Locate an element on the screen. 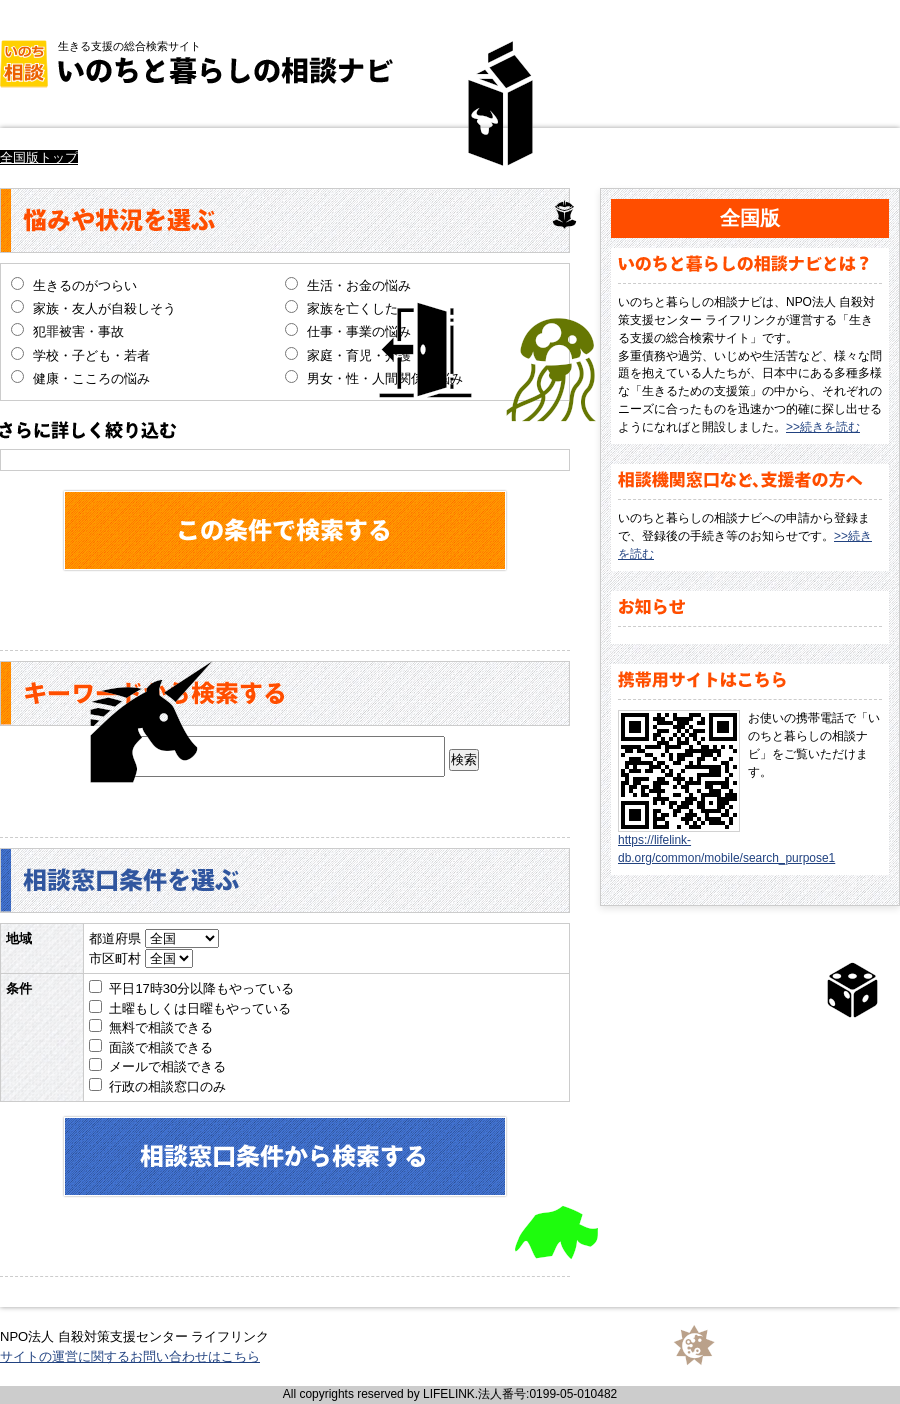  represents solar or star-based abilities in a game is located at coordinates (694, 1345).